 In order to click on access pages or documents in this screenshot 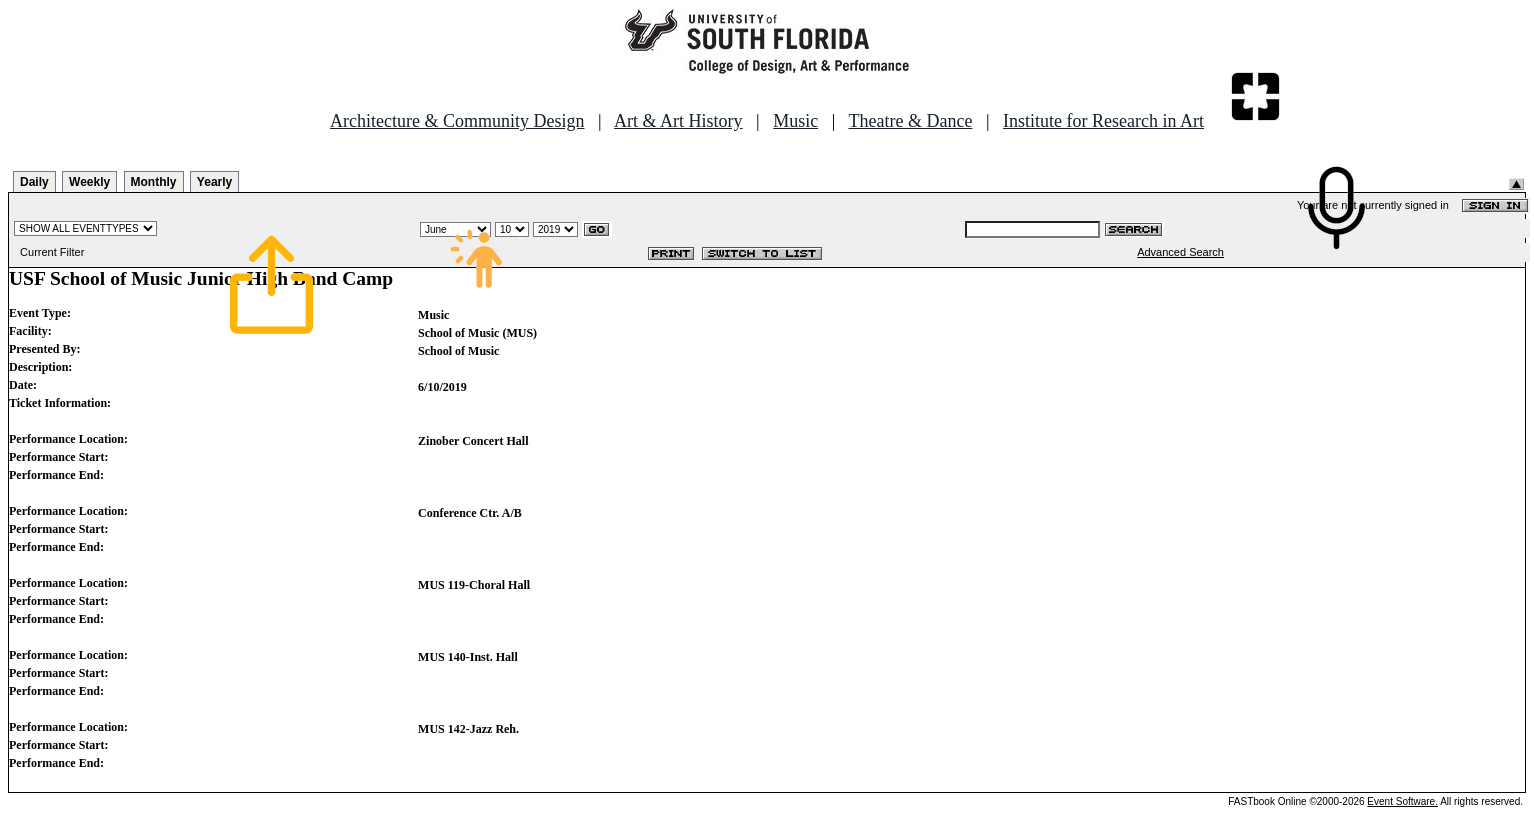, I will do `click(1255, 96)`.